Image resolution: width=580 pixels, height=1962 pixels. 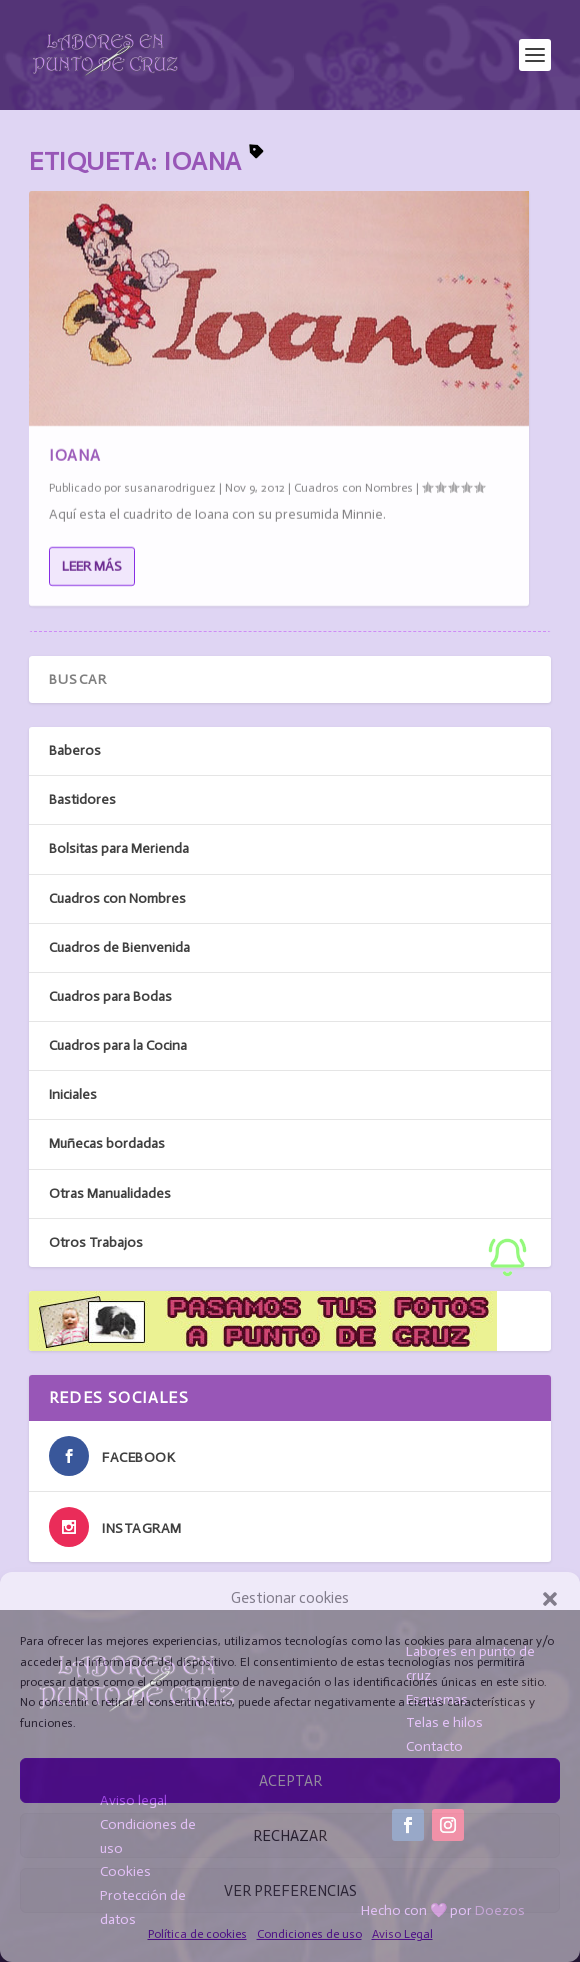 I want to click on indicates an active notification or alert, so click(x=507, y=1257).